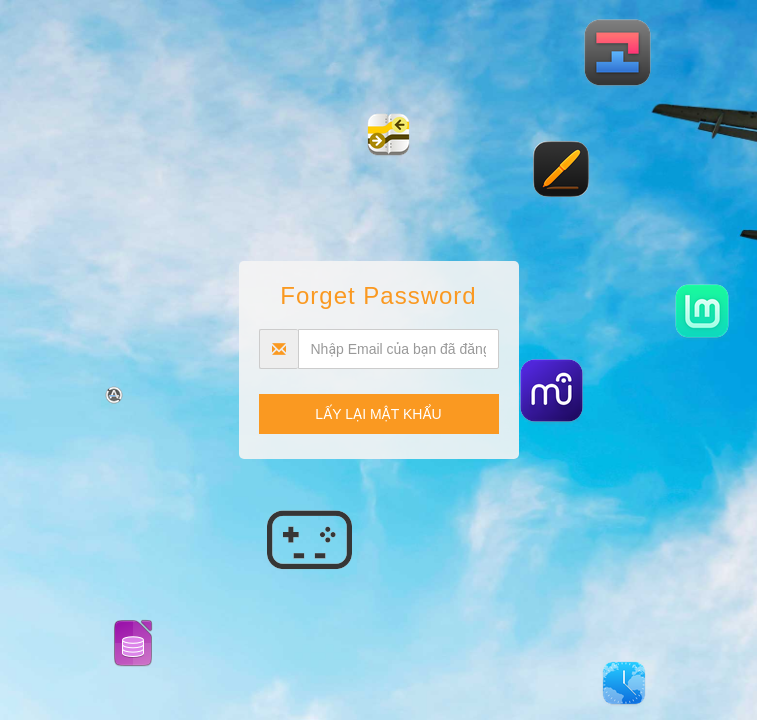 The width and height of the screenshot is (757, 720). Describe the element at coordinates (702, 311) in the screenshot. I see `open linux mint welcome screen` at that location.